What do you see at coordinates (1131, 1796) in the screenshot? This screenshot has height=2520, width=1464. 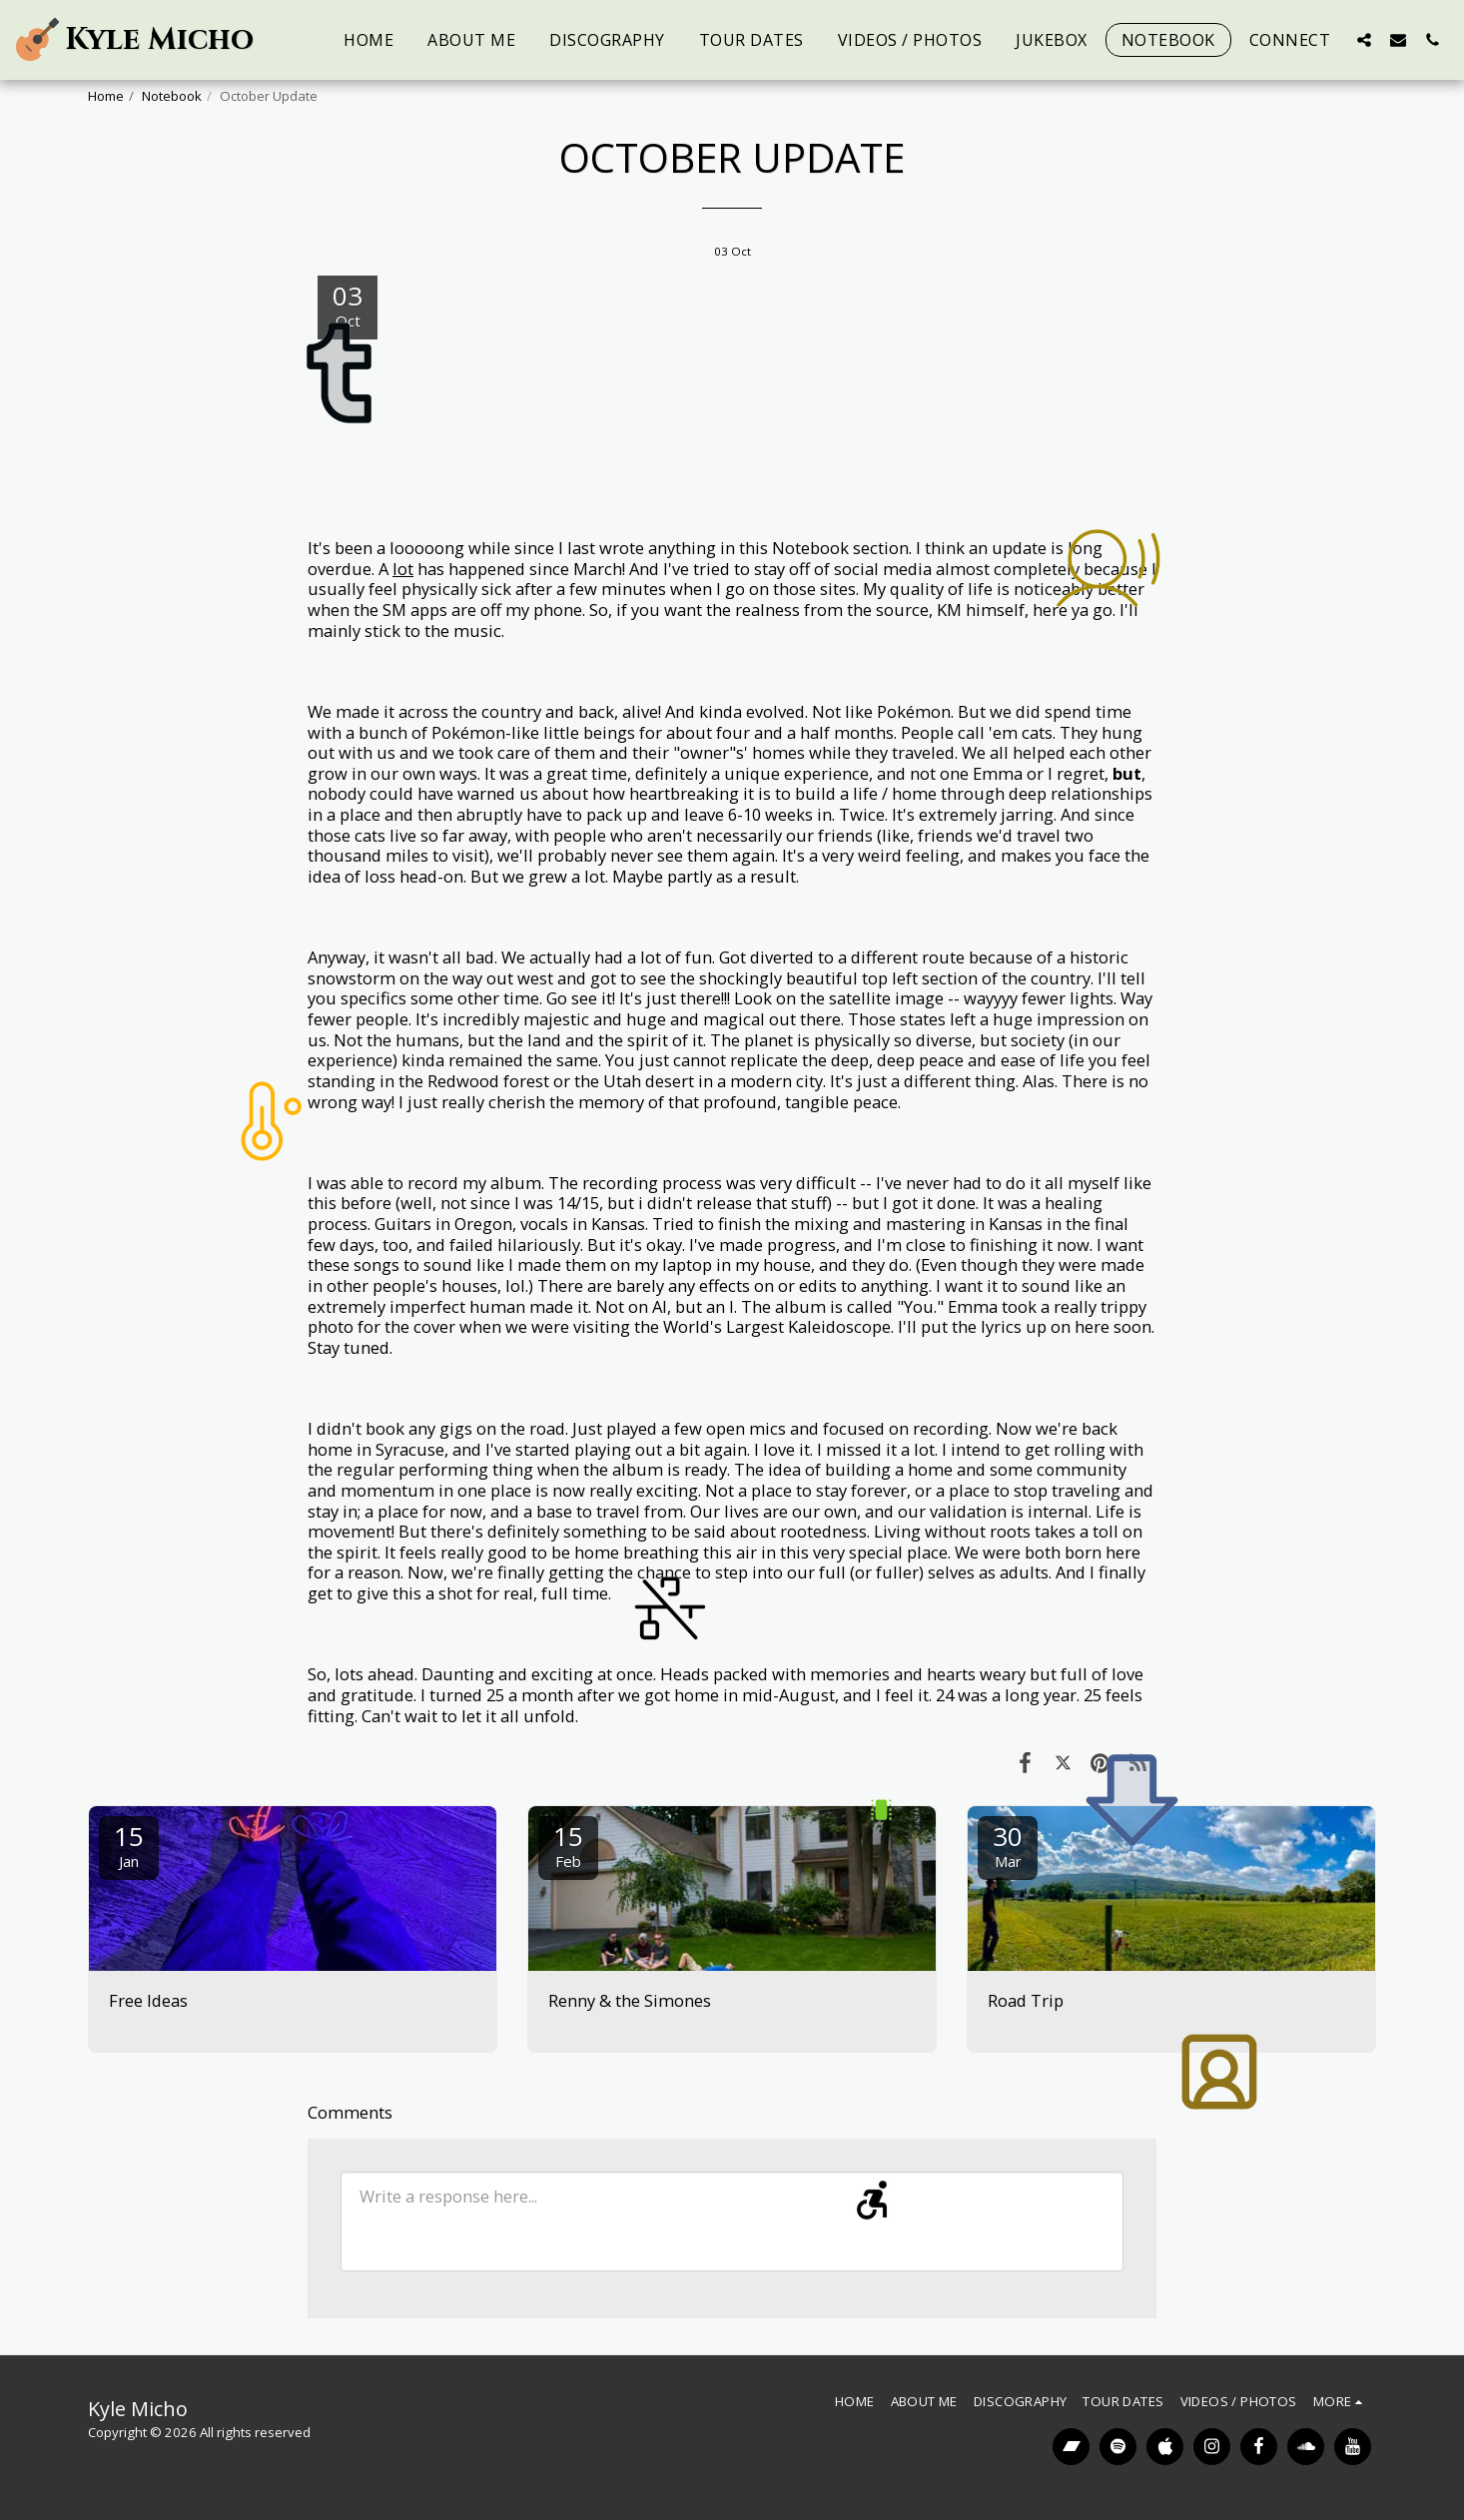 I see `download file or content` at bounding box center [1131, 1796].